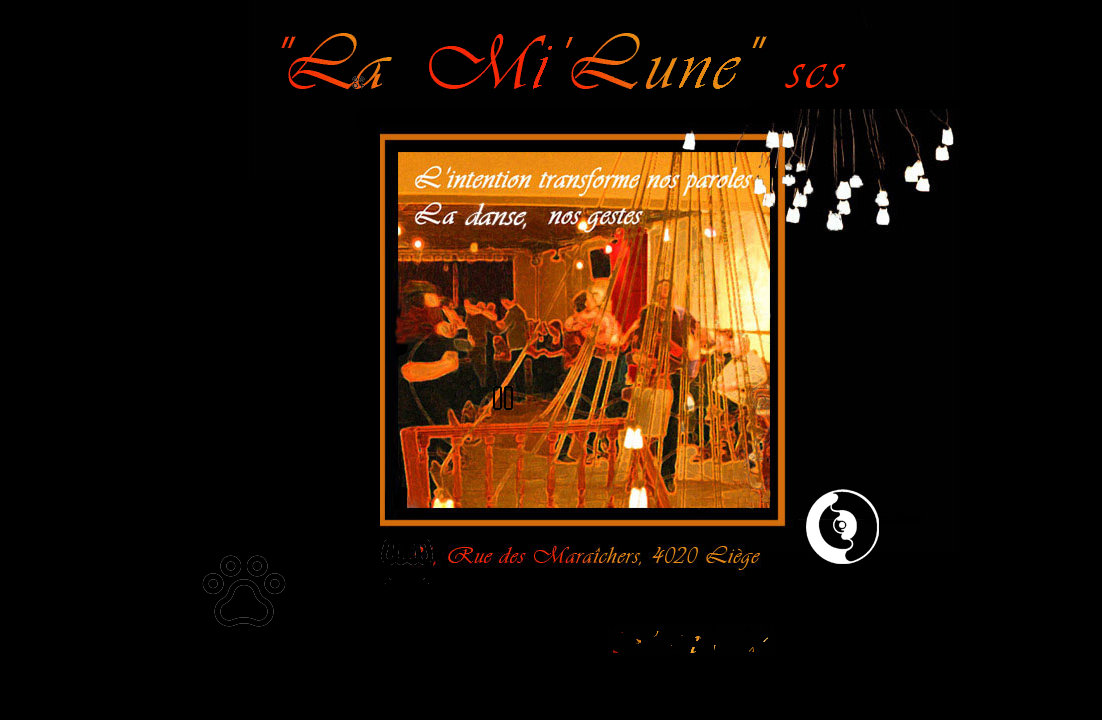 Image resolution: width=1102 pixels, height=720 pixels. I want to click on browse the online store or marketplace, so click(407, 562).